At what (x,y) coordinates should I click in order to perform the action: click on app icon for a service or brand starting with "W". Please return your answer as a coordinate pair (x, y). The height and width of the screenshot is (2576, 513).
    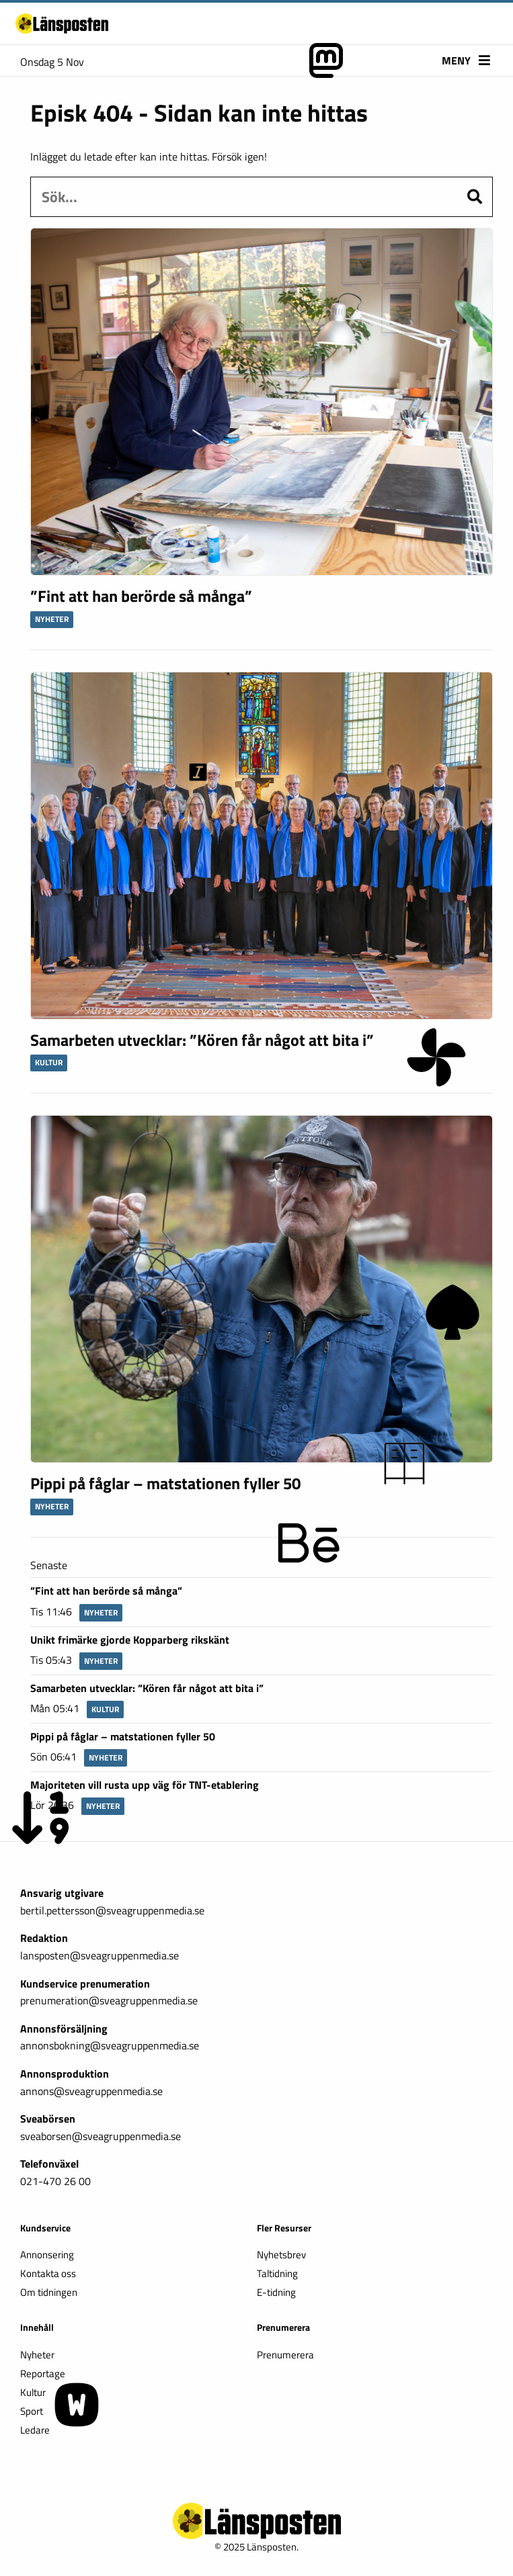
    Looking at the image, I should click on (77, 2405).